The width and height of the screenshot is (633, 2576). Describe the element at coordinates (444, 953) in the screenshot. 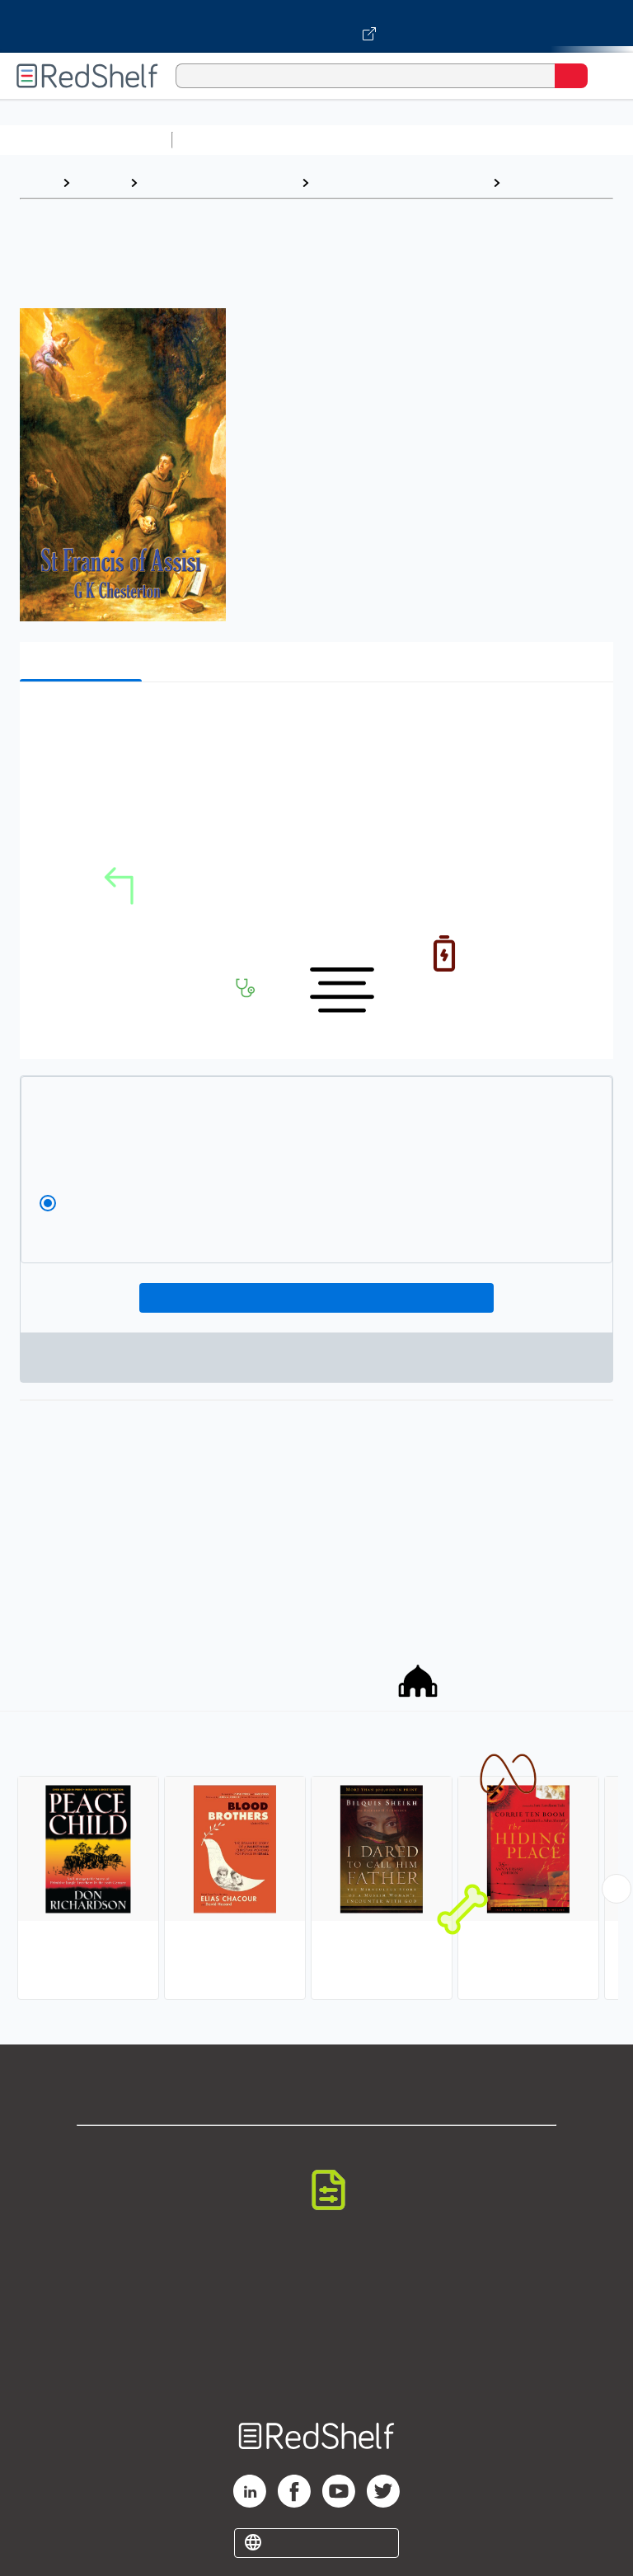

I see `indicates device is currently charging` at that location.